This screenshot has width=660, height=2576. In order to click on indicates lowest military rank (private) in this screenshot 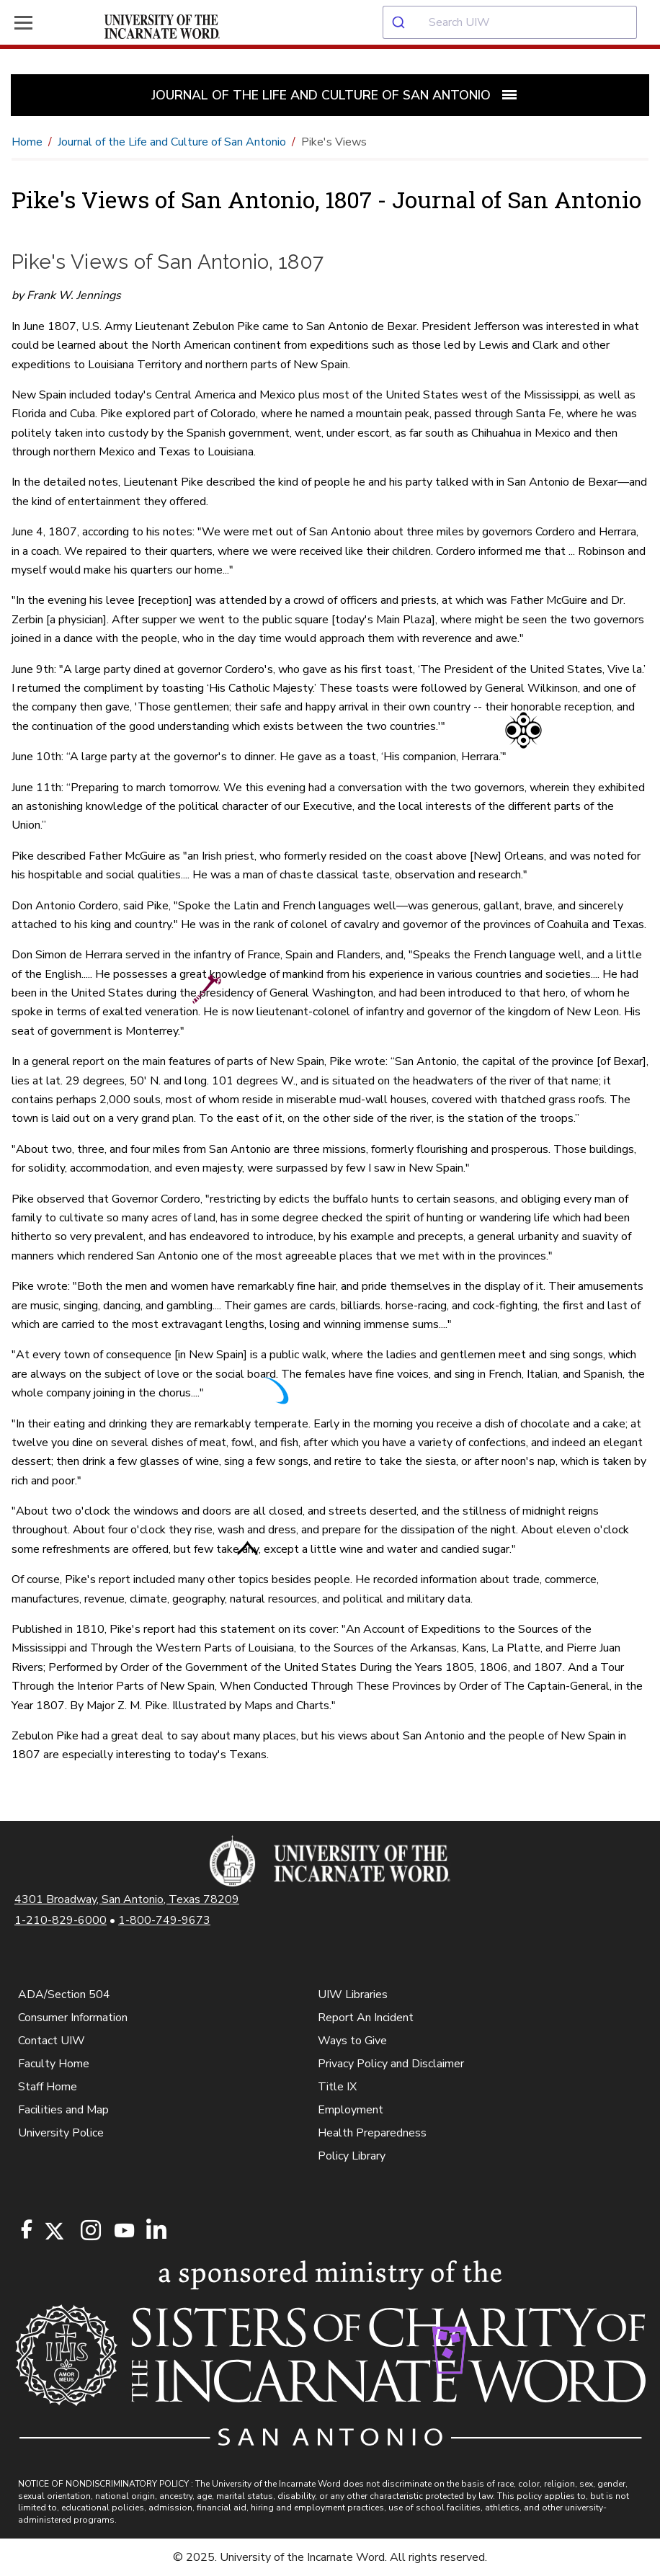, I will do `click(247, 1548)`.